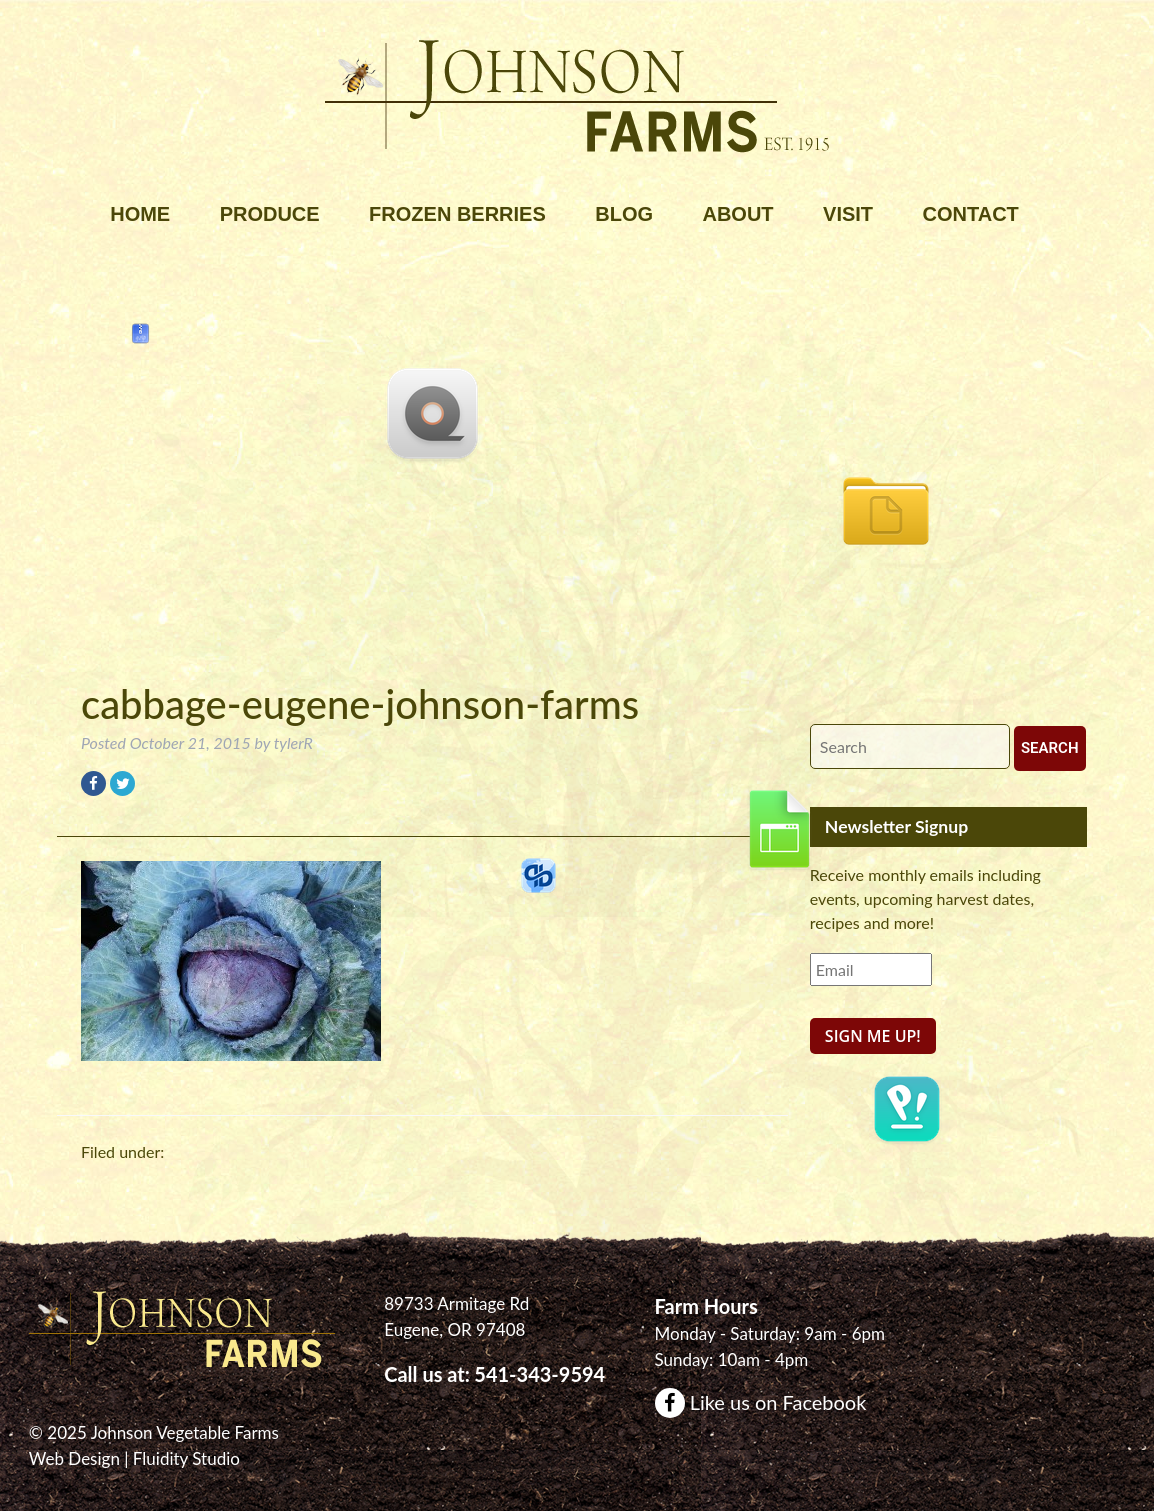 Image resolution: width=1154 pixels, height=1511 pixels. Describe the element at coordinates (886, 511) in the screenshot. I see `open your documents folder` at that location.